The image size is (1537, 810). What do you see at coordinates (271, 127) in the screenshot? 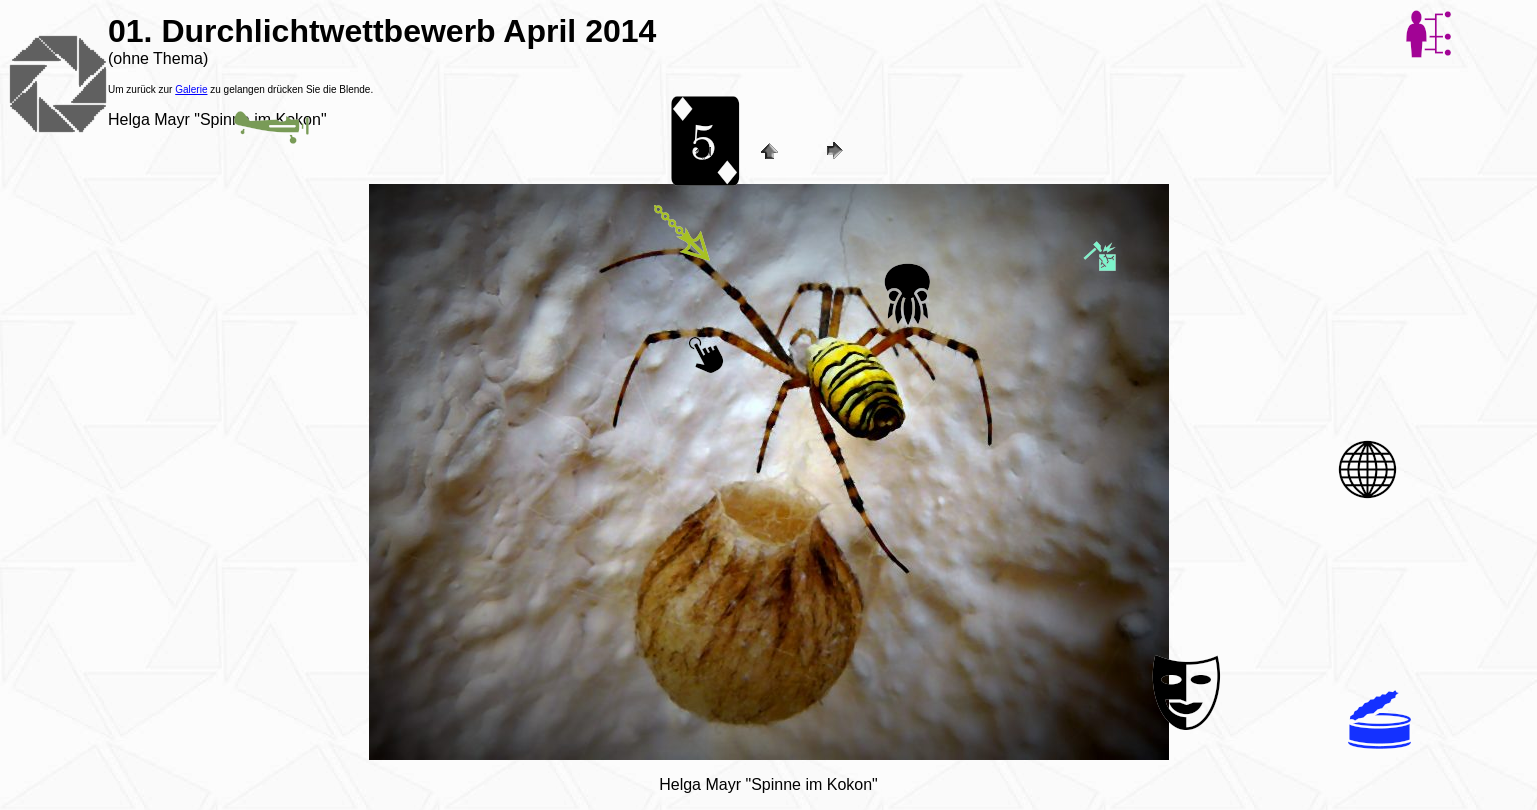
I see `enable airplane mode` at bounding box center [271, 127].